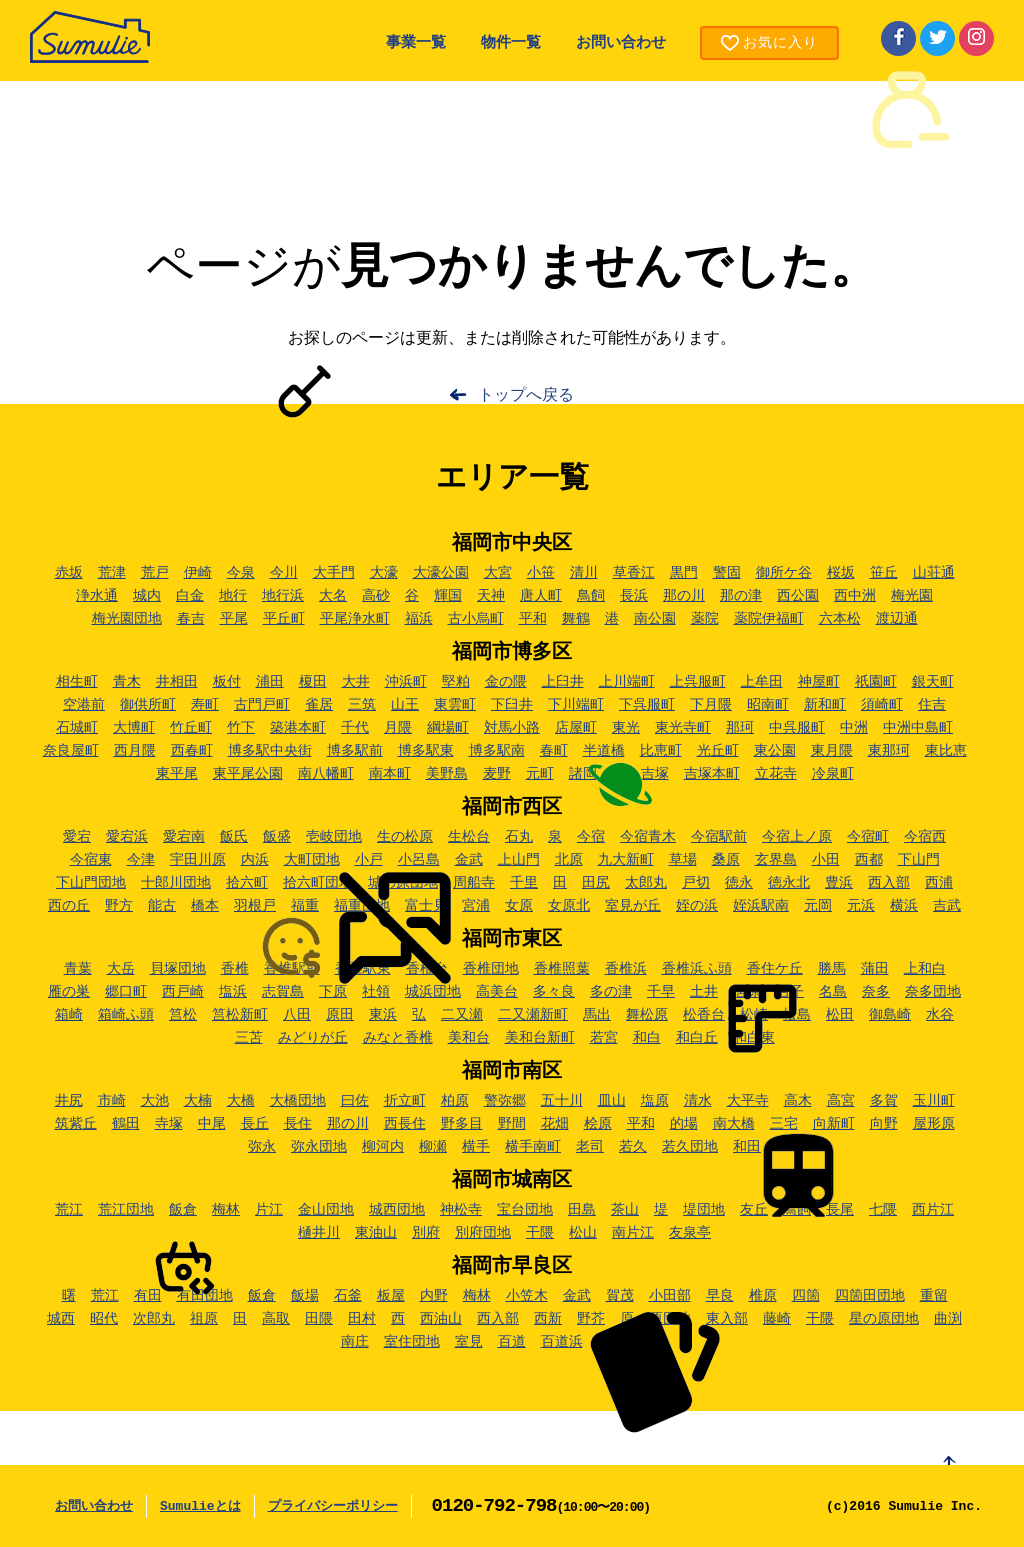 This screenshot has height=1547, width=1024. I want to click on mute or disable message notifications, so click(395, 928).